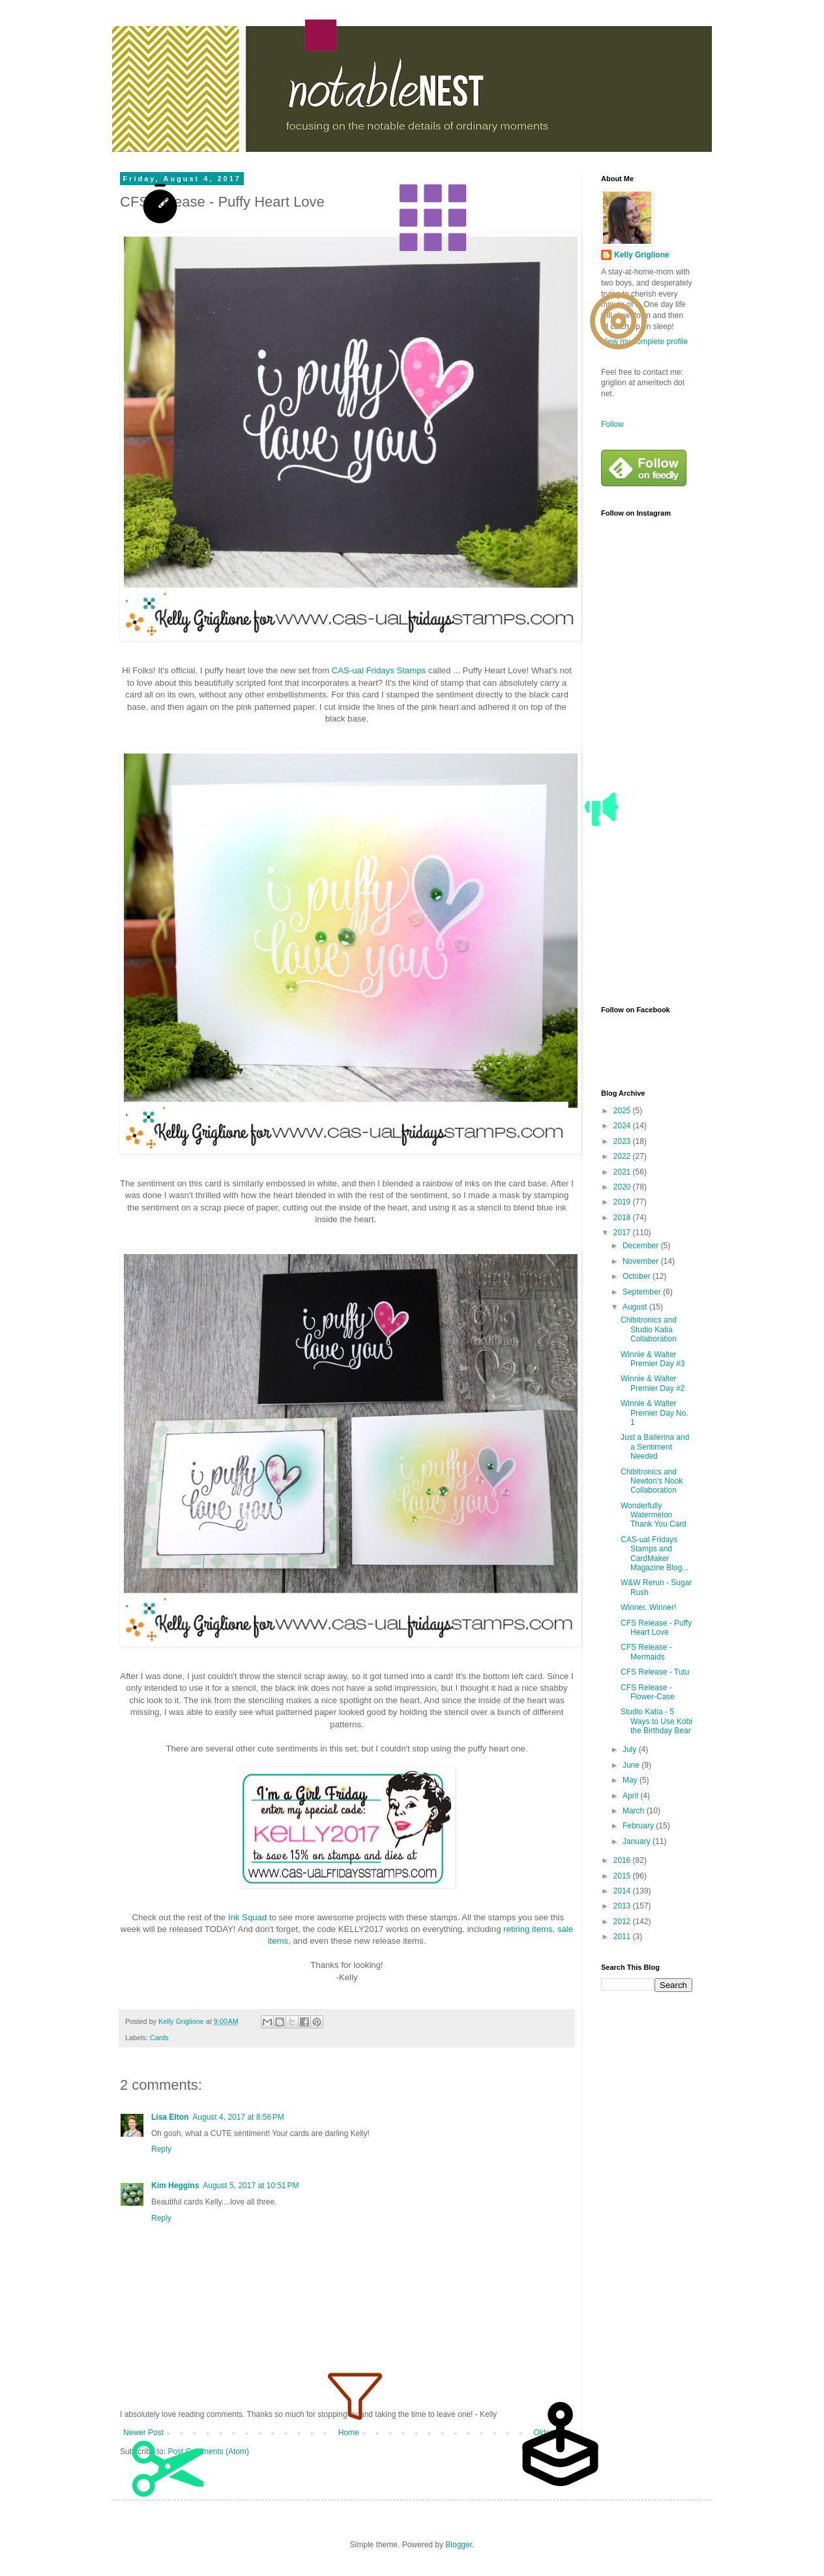 This screenshot has width=824, height=2576. What do you see at coordinates (433, 218) in the screenshot?
I see `open the app drawer or menu` at bounding box center [433, 218].